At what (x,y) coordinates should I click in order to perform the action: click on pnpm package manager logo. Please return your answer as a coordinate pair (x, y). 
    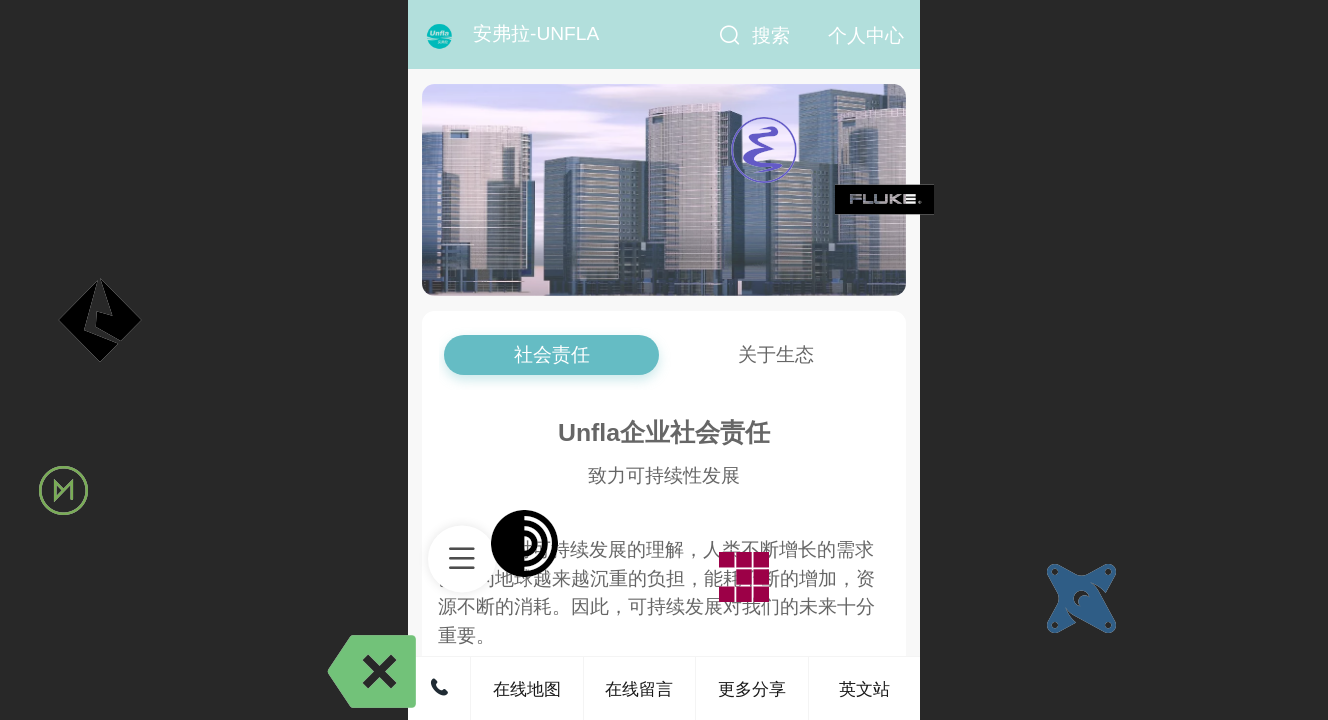
    Looking at the image, I should click on (744, 577).